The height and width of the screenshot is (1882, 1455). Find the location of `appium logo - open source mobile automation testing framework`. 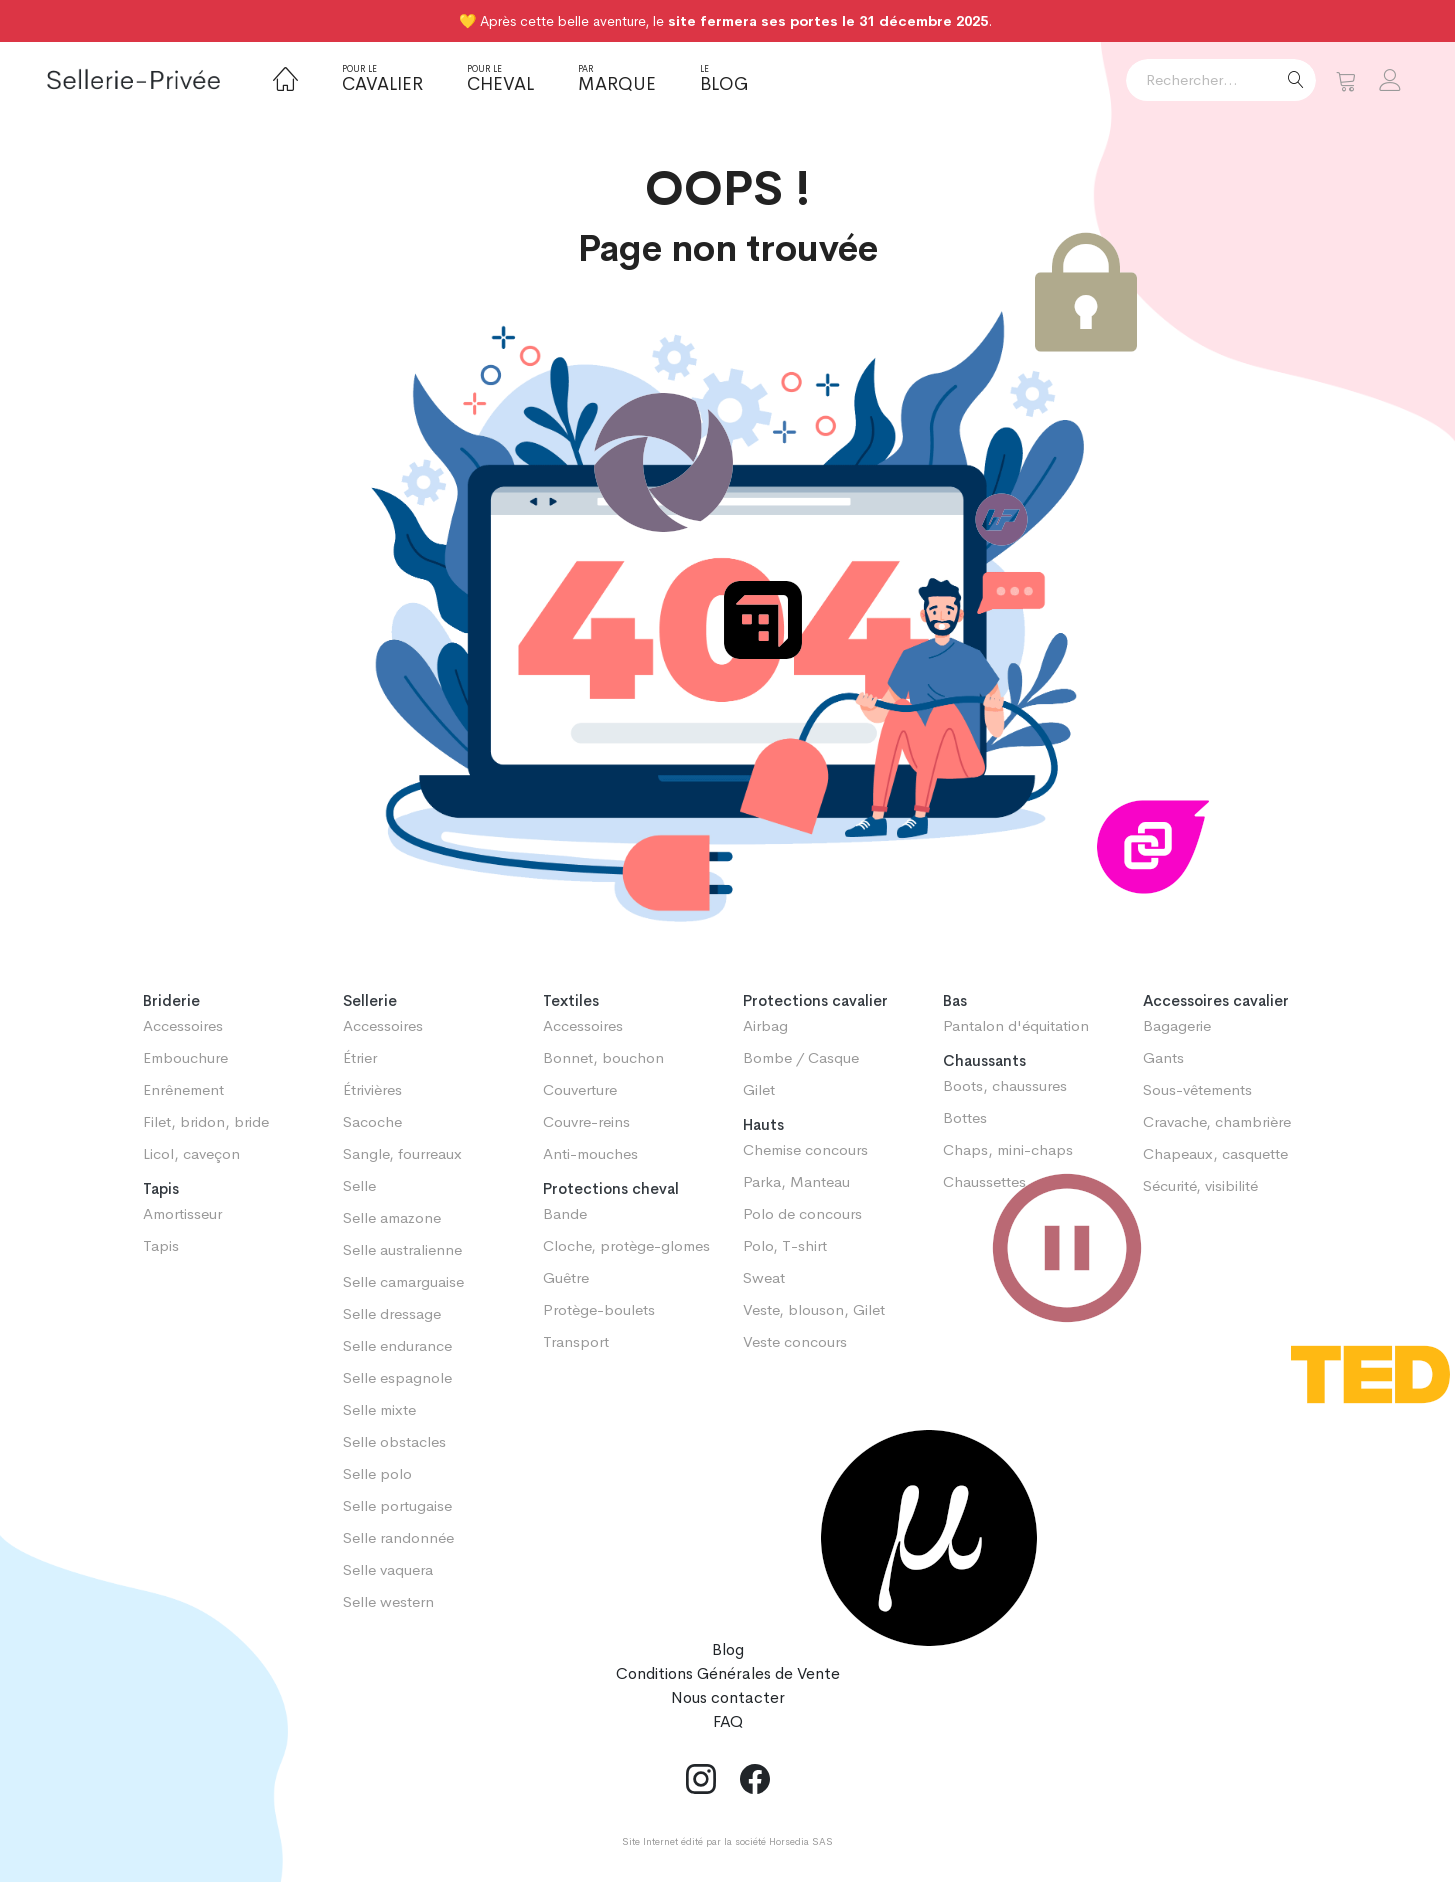

appium logo - open source mobile automation testing framework is located at coordinates (663, 462).